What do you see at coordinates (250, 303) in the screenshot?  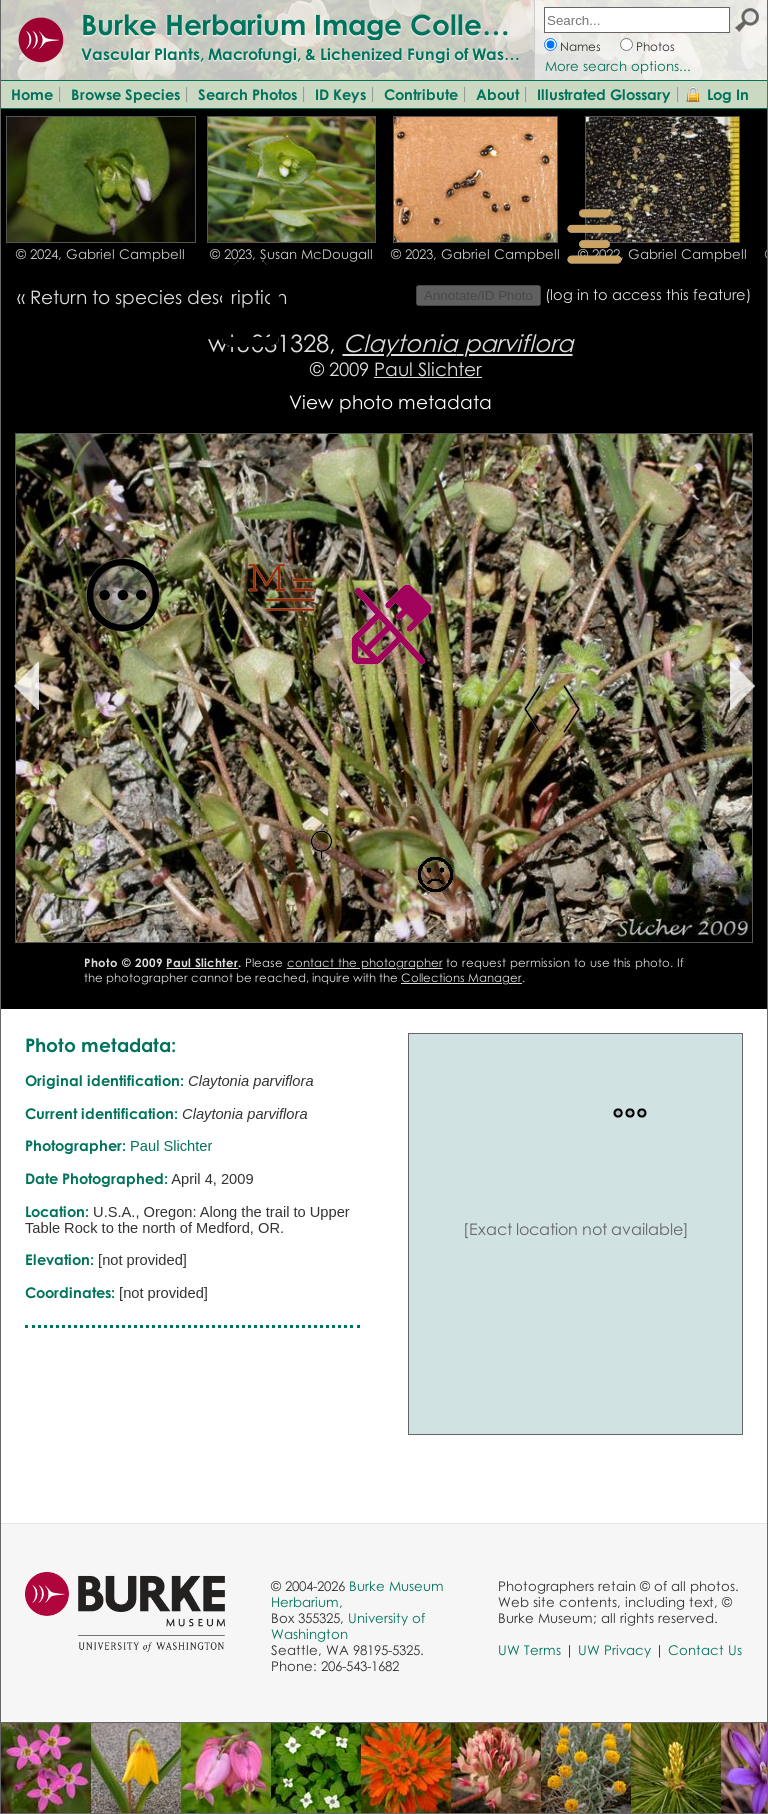 I see `delete selected item` at bounding box center [250, 303].